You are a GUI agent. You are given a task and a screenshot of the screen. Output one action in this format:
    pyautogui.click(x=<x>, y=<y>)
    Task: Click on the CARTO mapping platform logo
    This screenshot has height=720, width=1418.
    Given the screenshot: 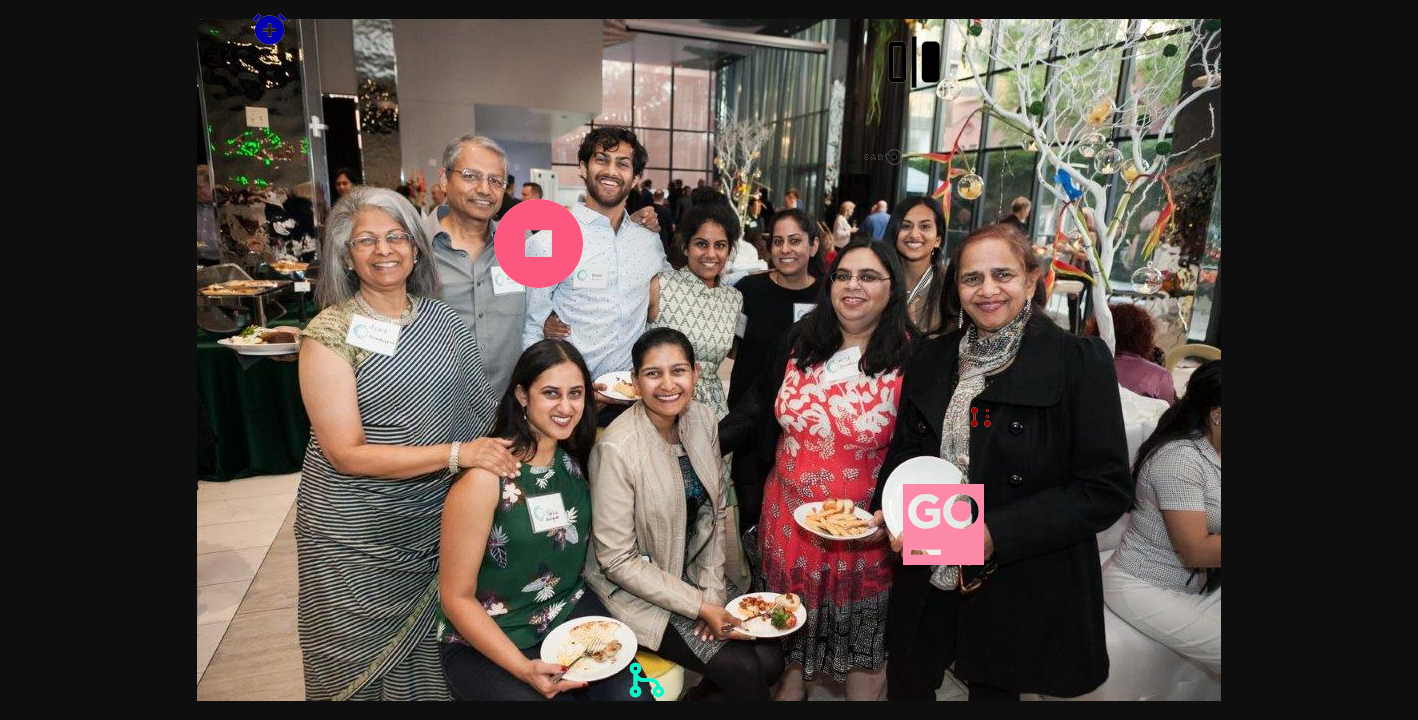 What is the action you would take?
    pyautogui.click(x=883, y=157)
    